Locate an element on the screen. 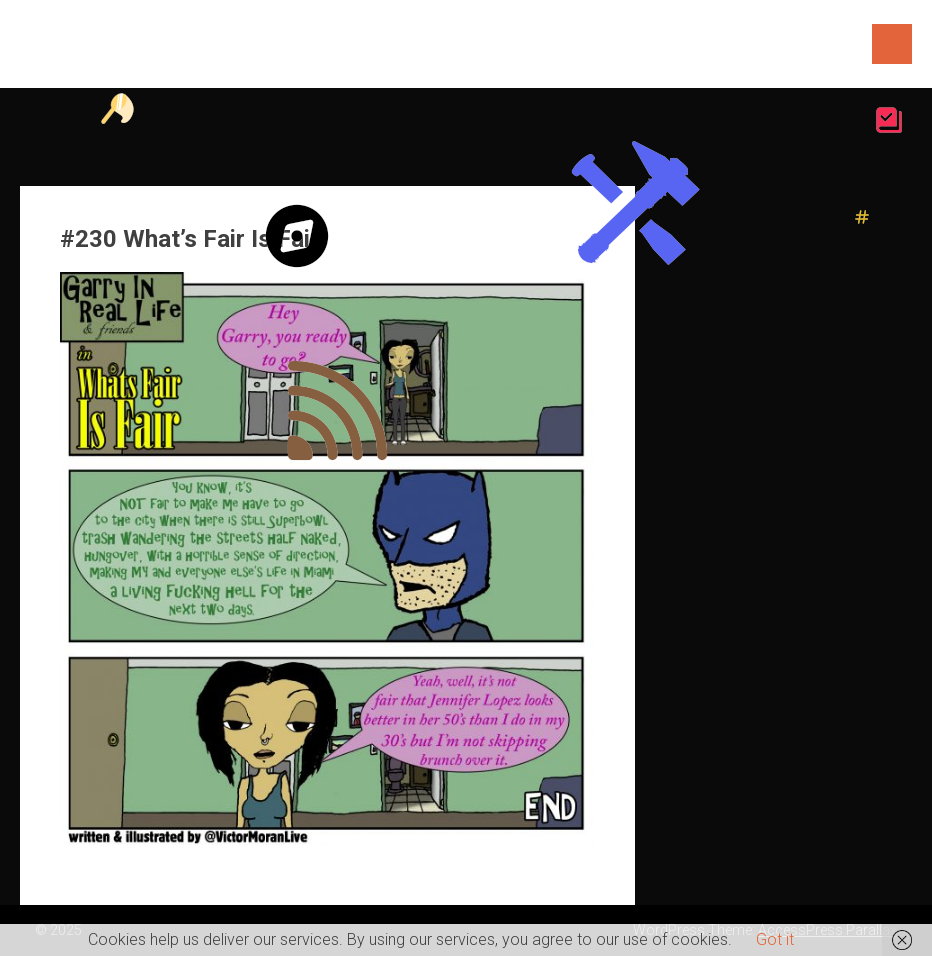 The width and height of the screenshot is (932, 956). open the discord server discovery page is located at coordinates (297, 236).